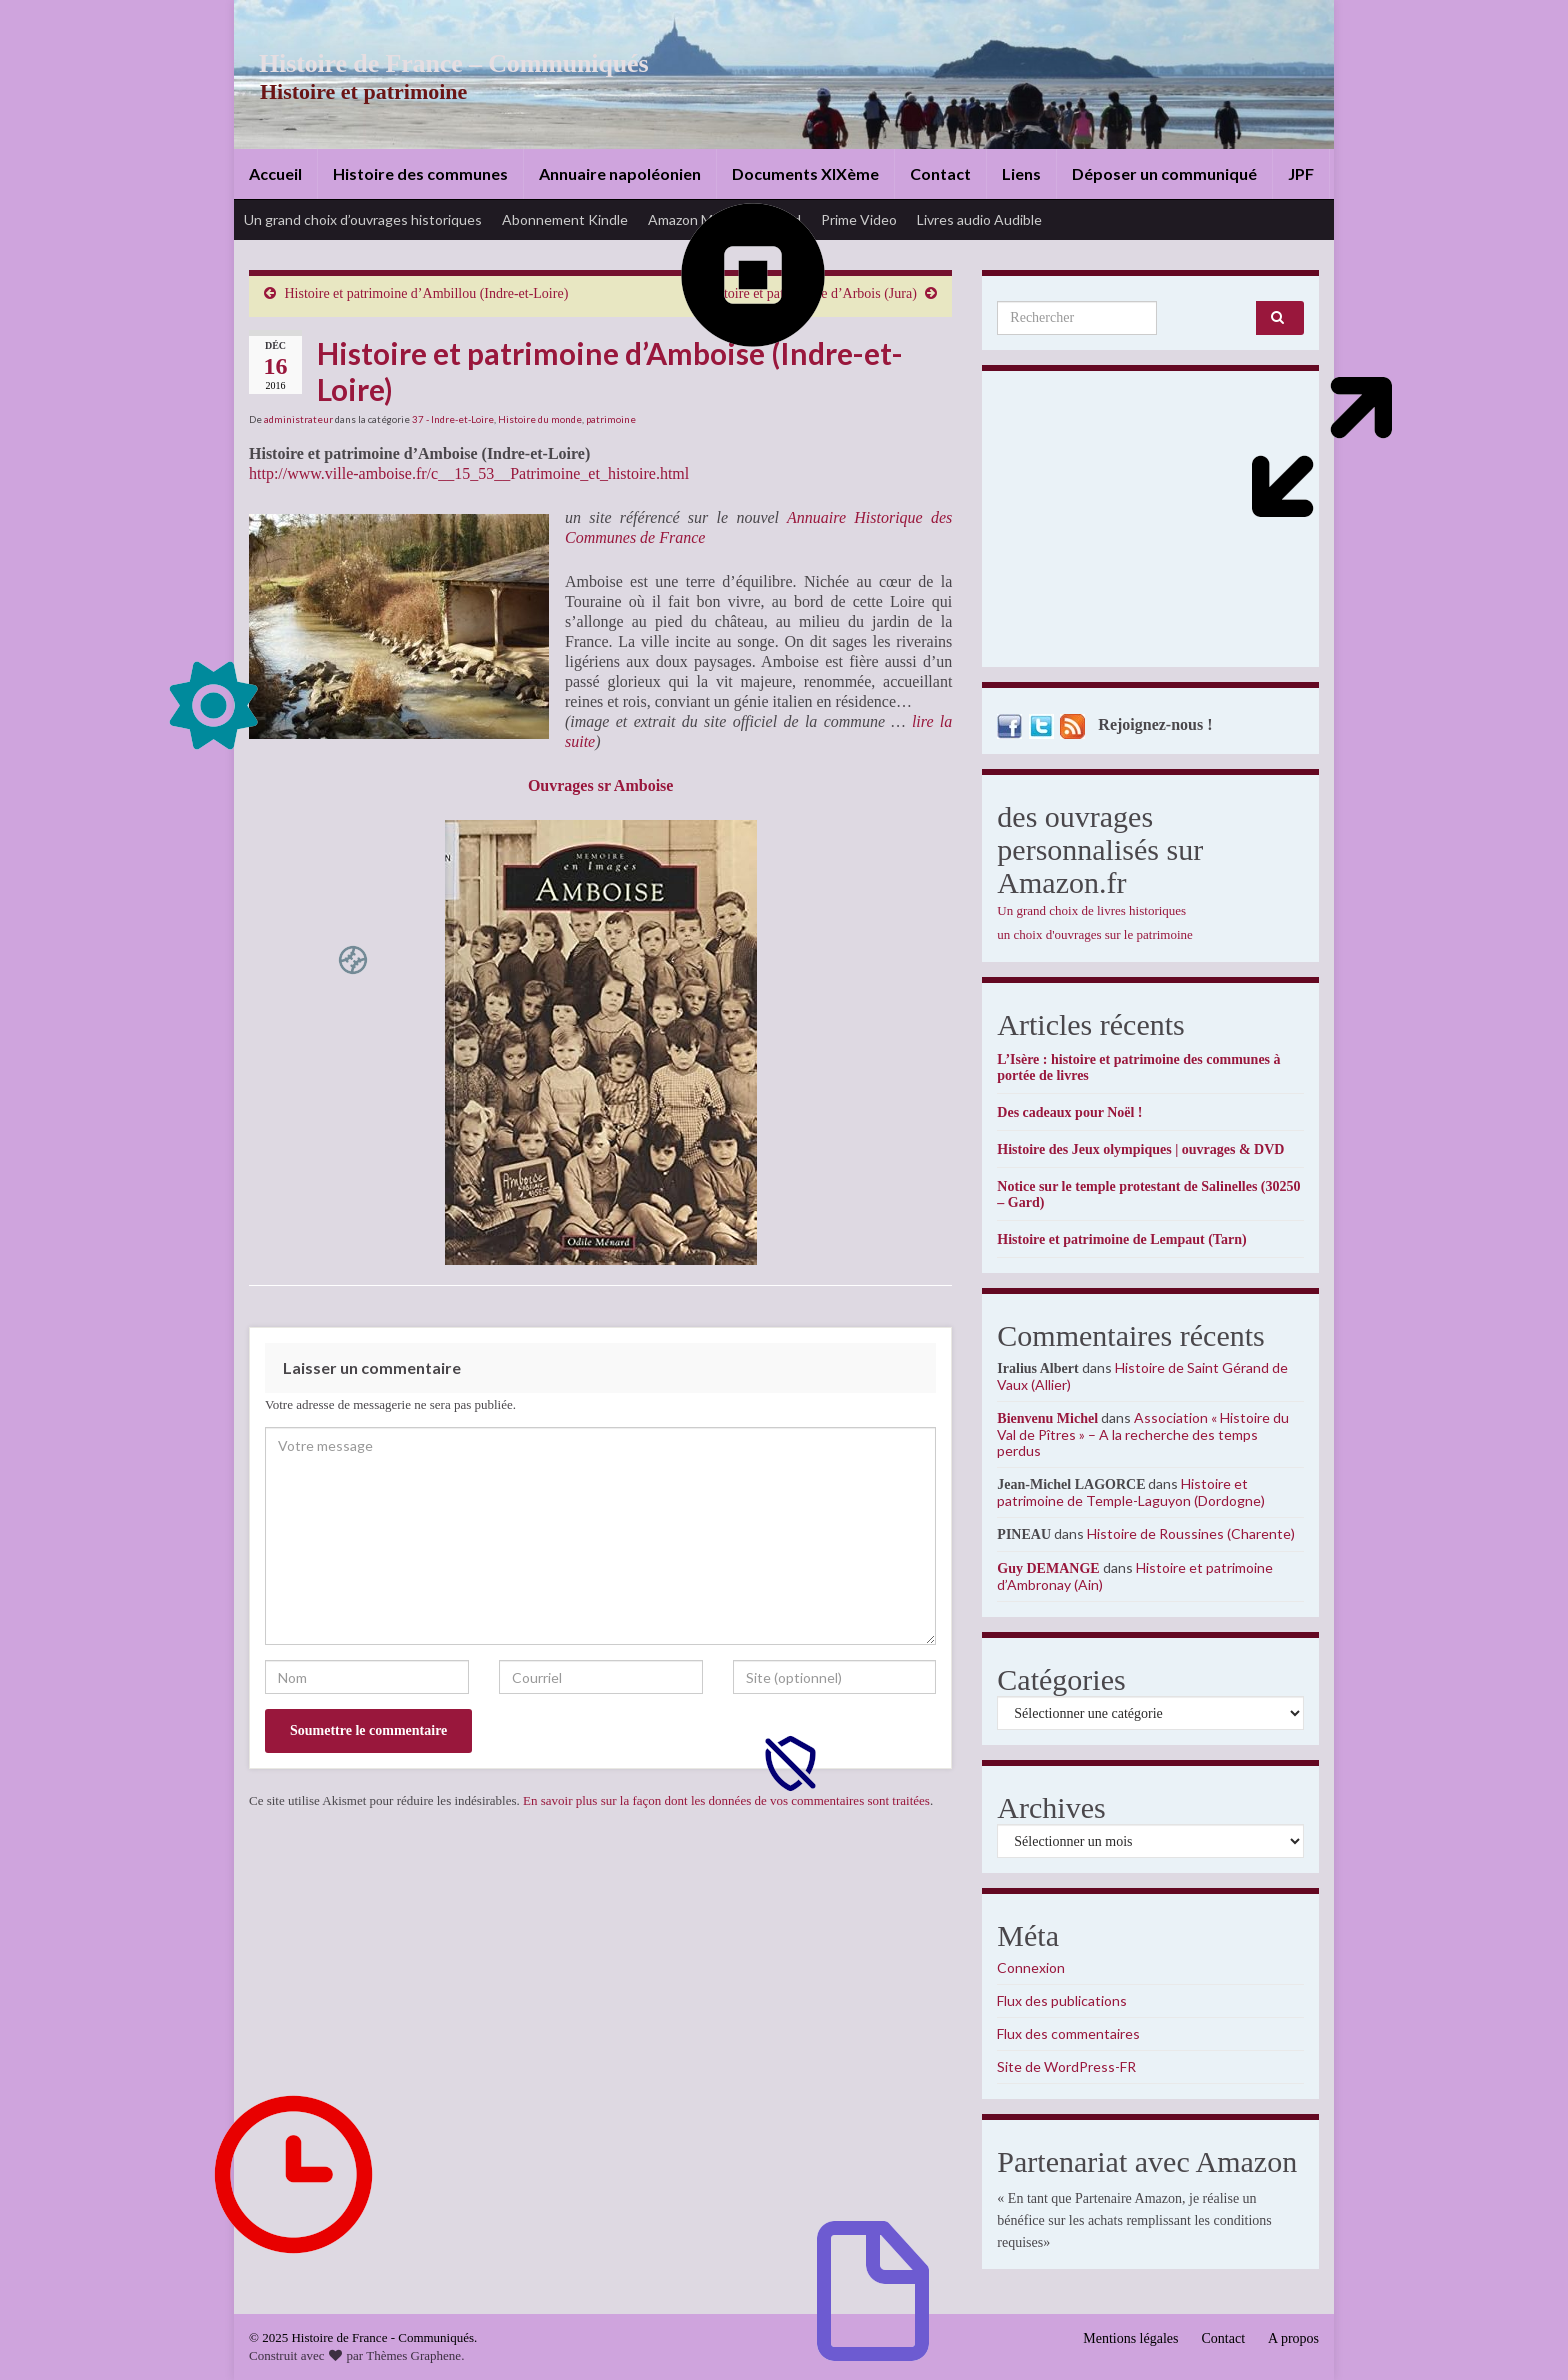 The width and height of the screenshot is (1568, 2380). I want to click on stop media playback, so click(753, 275).